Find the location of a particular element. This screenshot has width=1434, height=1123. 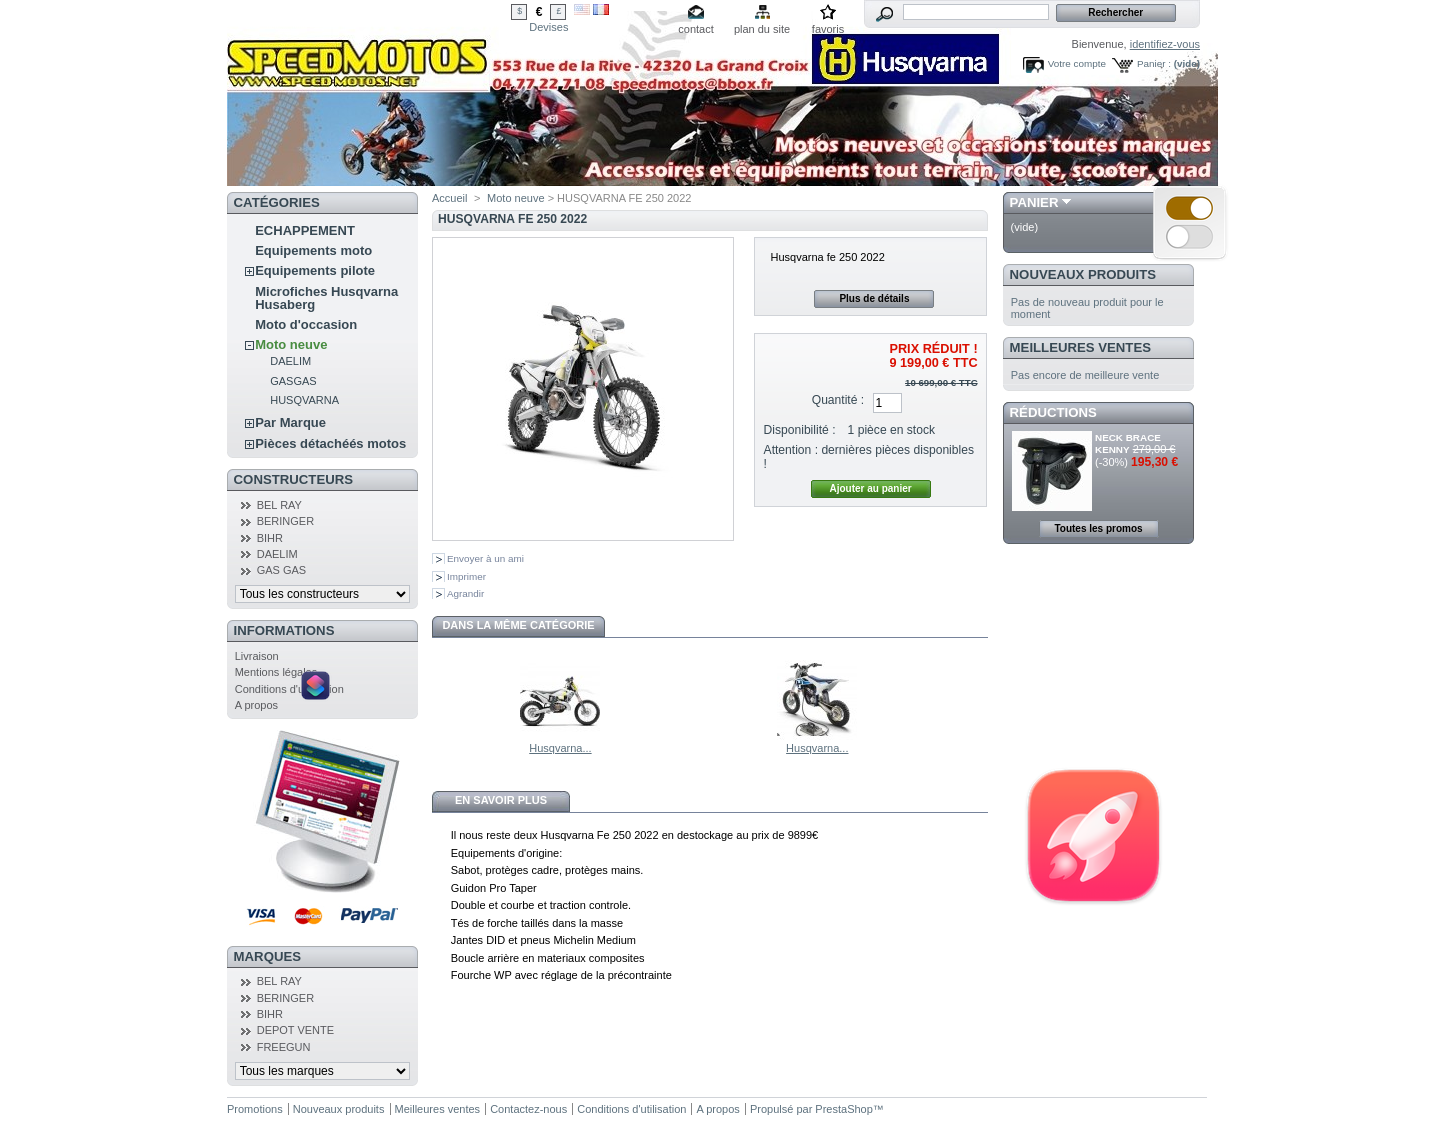

launch the games app is located at coordinates (1093, 835).